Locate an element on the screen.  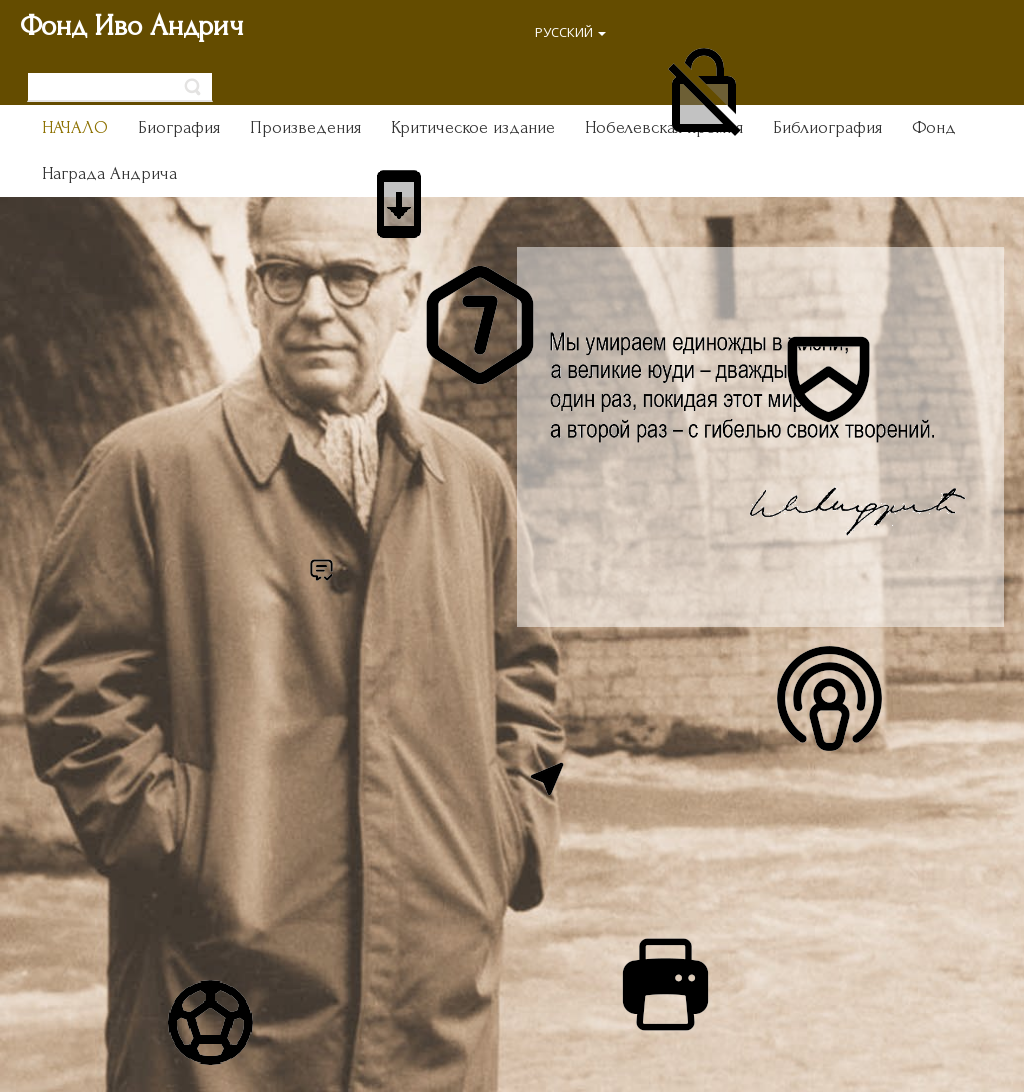
open apple podcasts is located at coordinates (829, 698).